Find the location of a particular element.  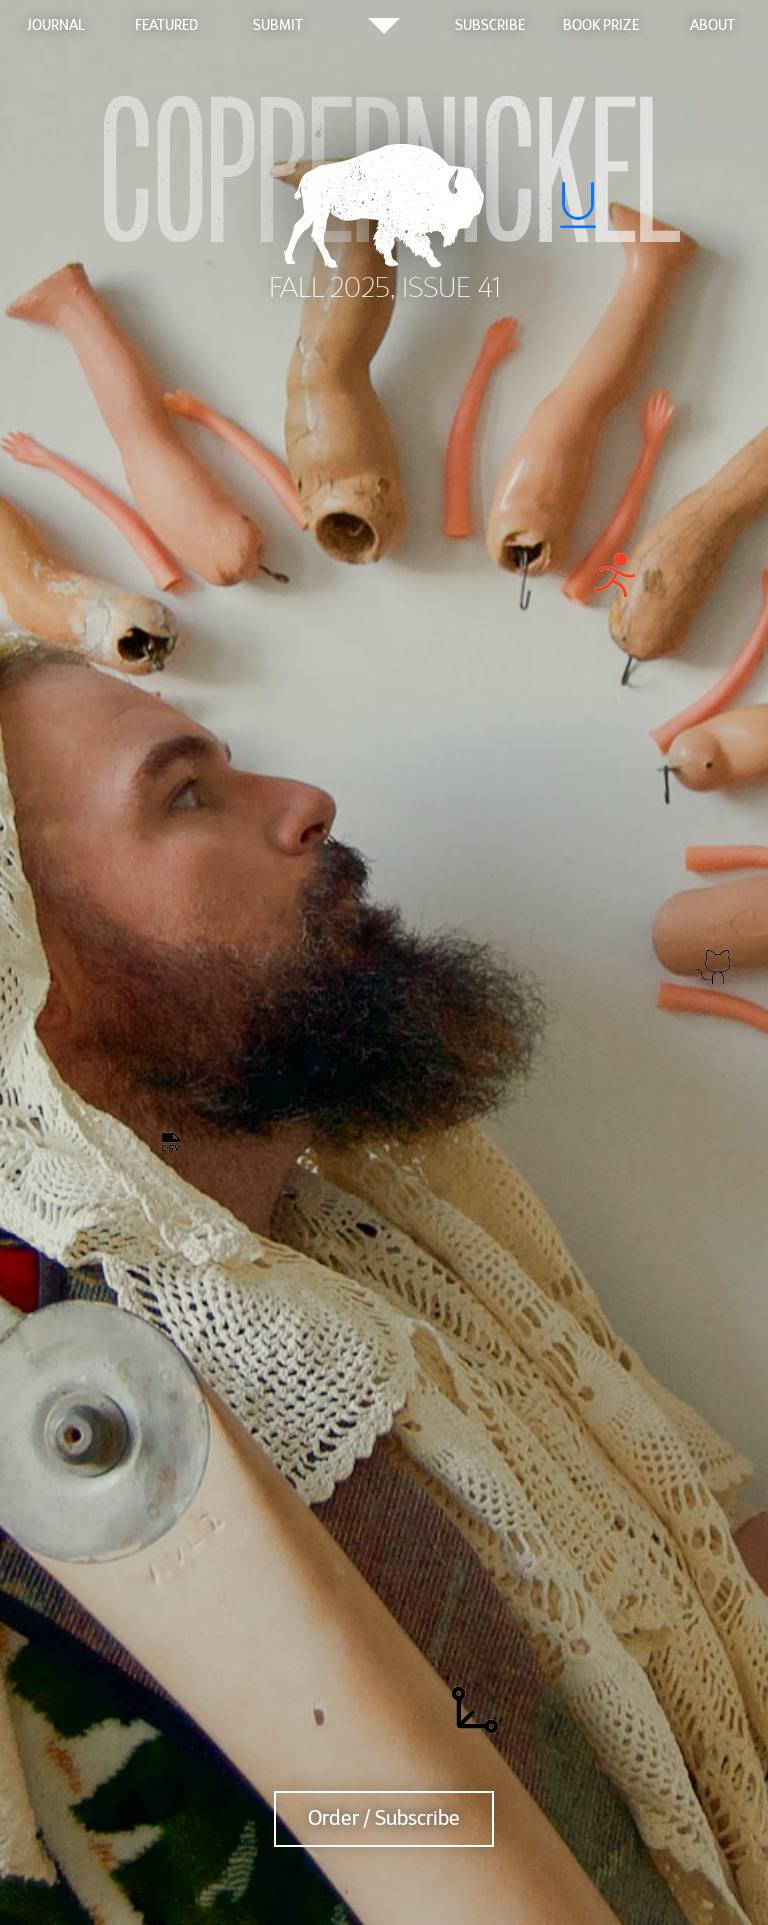

apply underline formatting to selected text is located at coordinates (578, 202).